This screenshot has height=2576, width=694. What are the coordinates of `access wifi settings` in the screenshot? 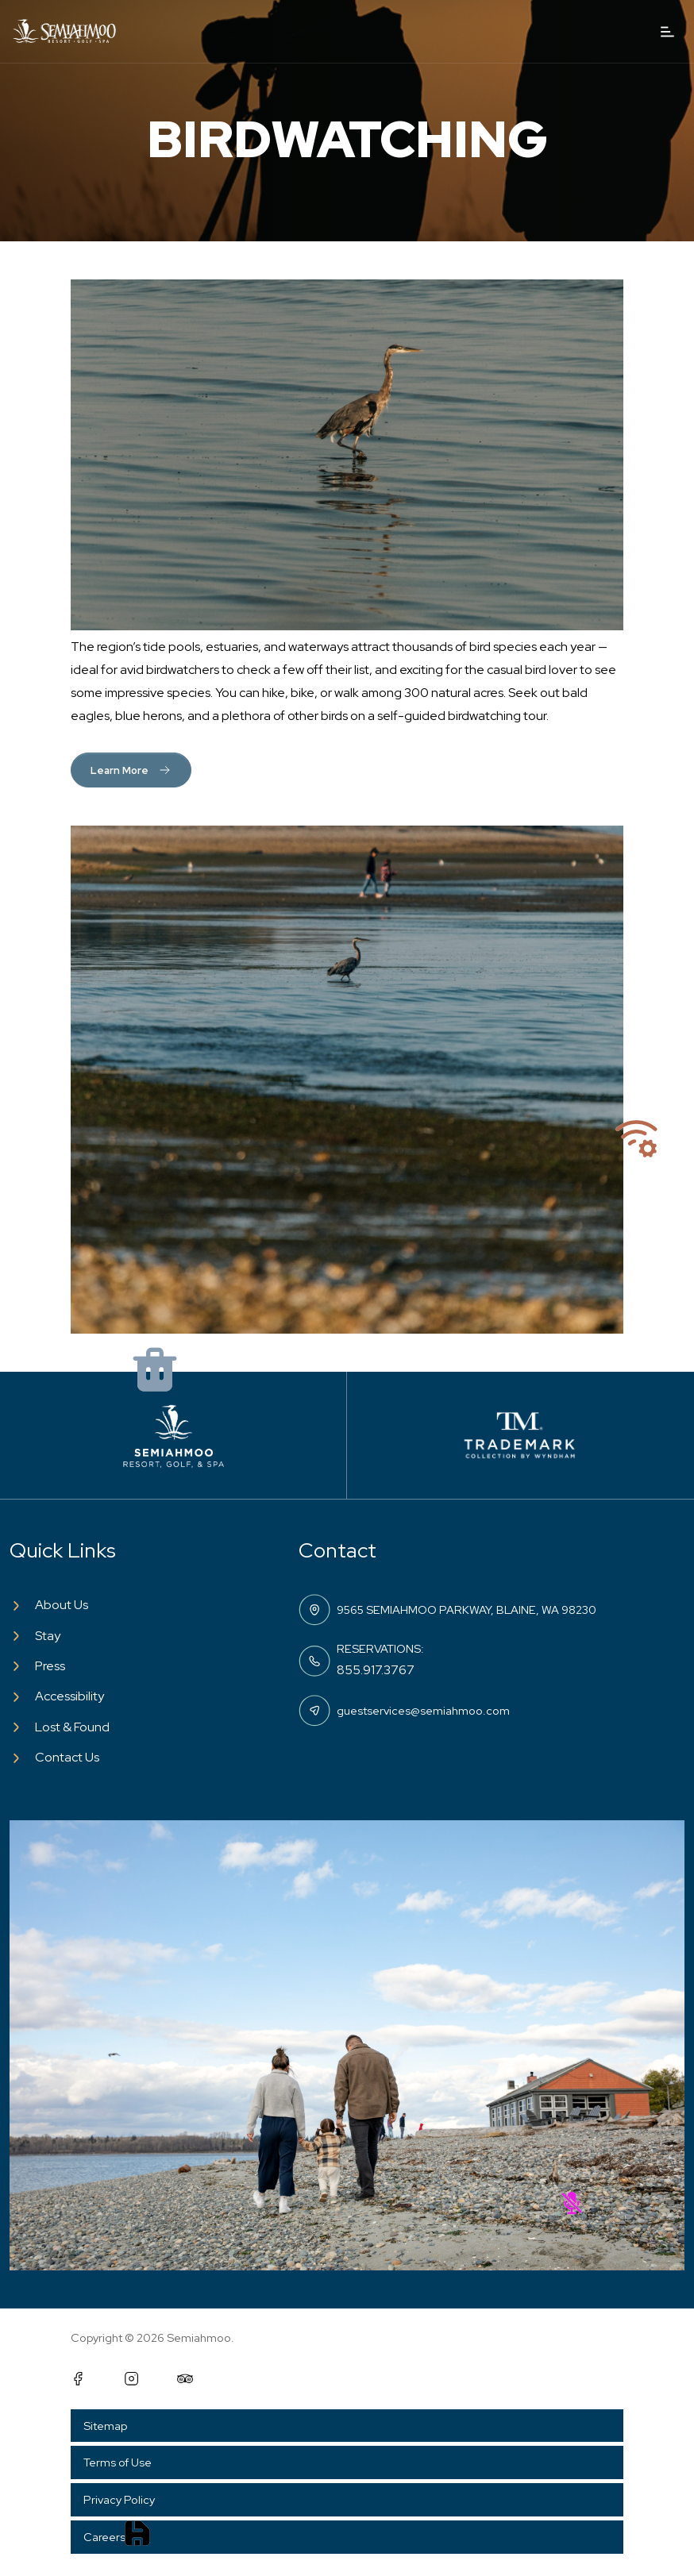 It's located at (636, 1137).